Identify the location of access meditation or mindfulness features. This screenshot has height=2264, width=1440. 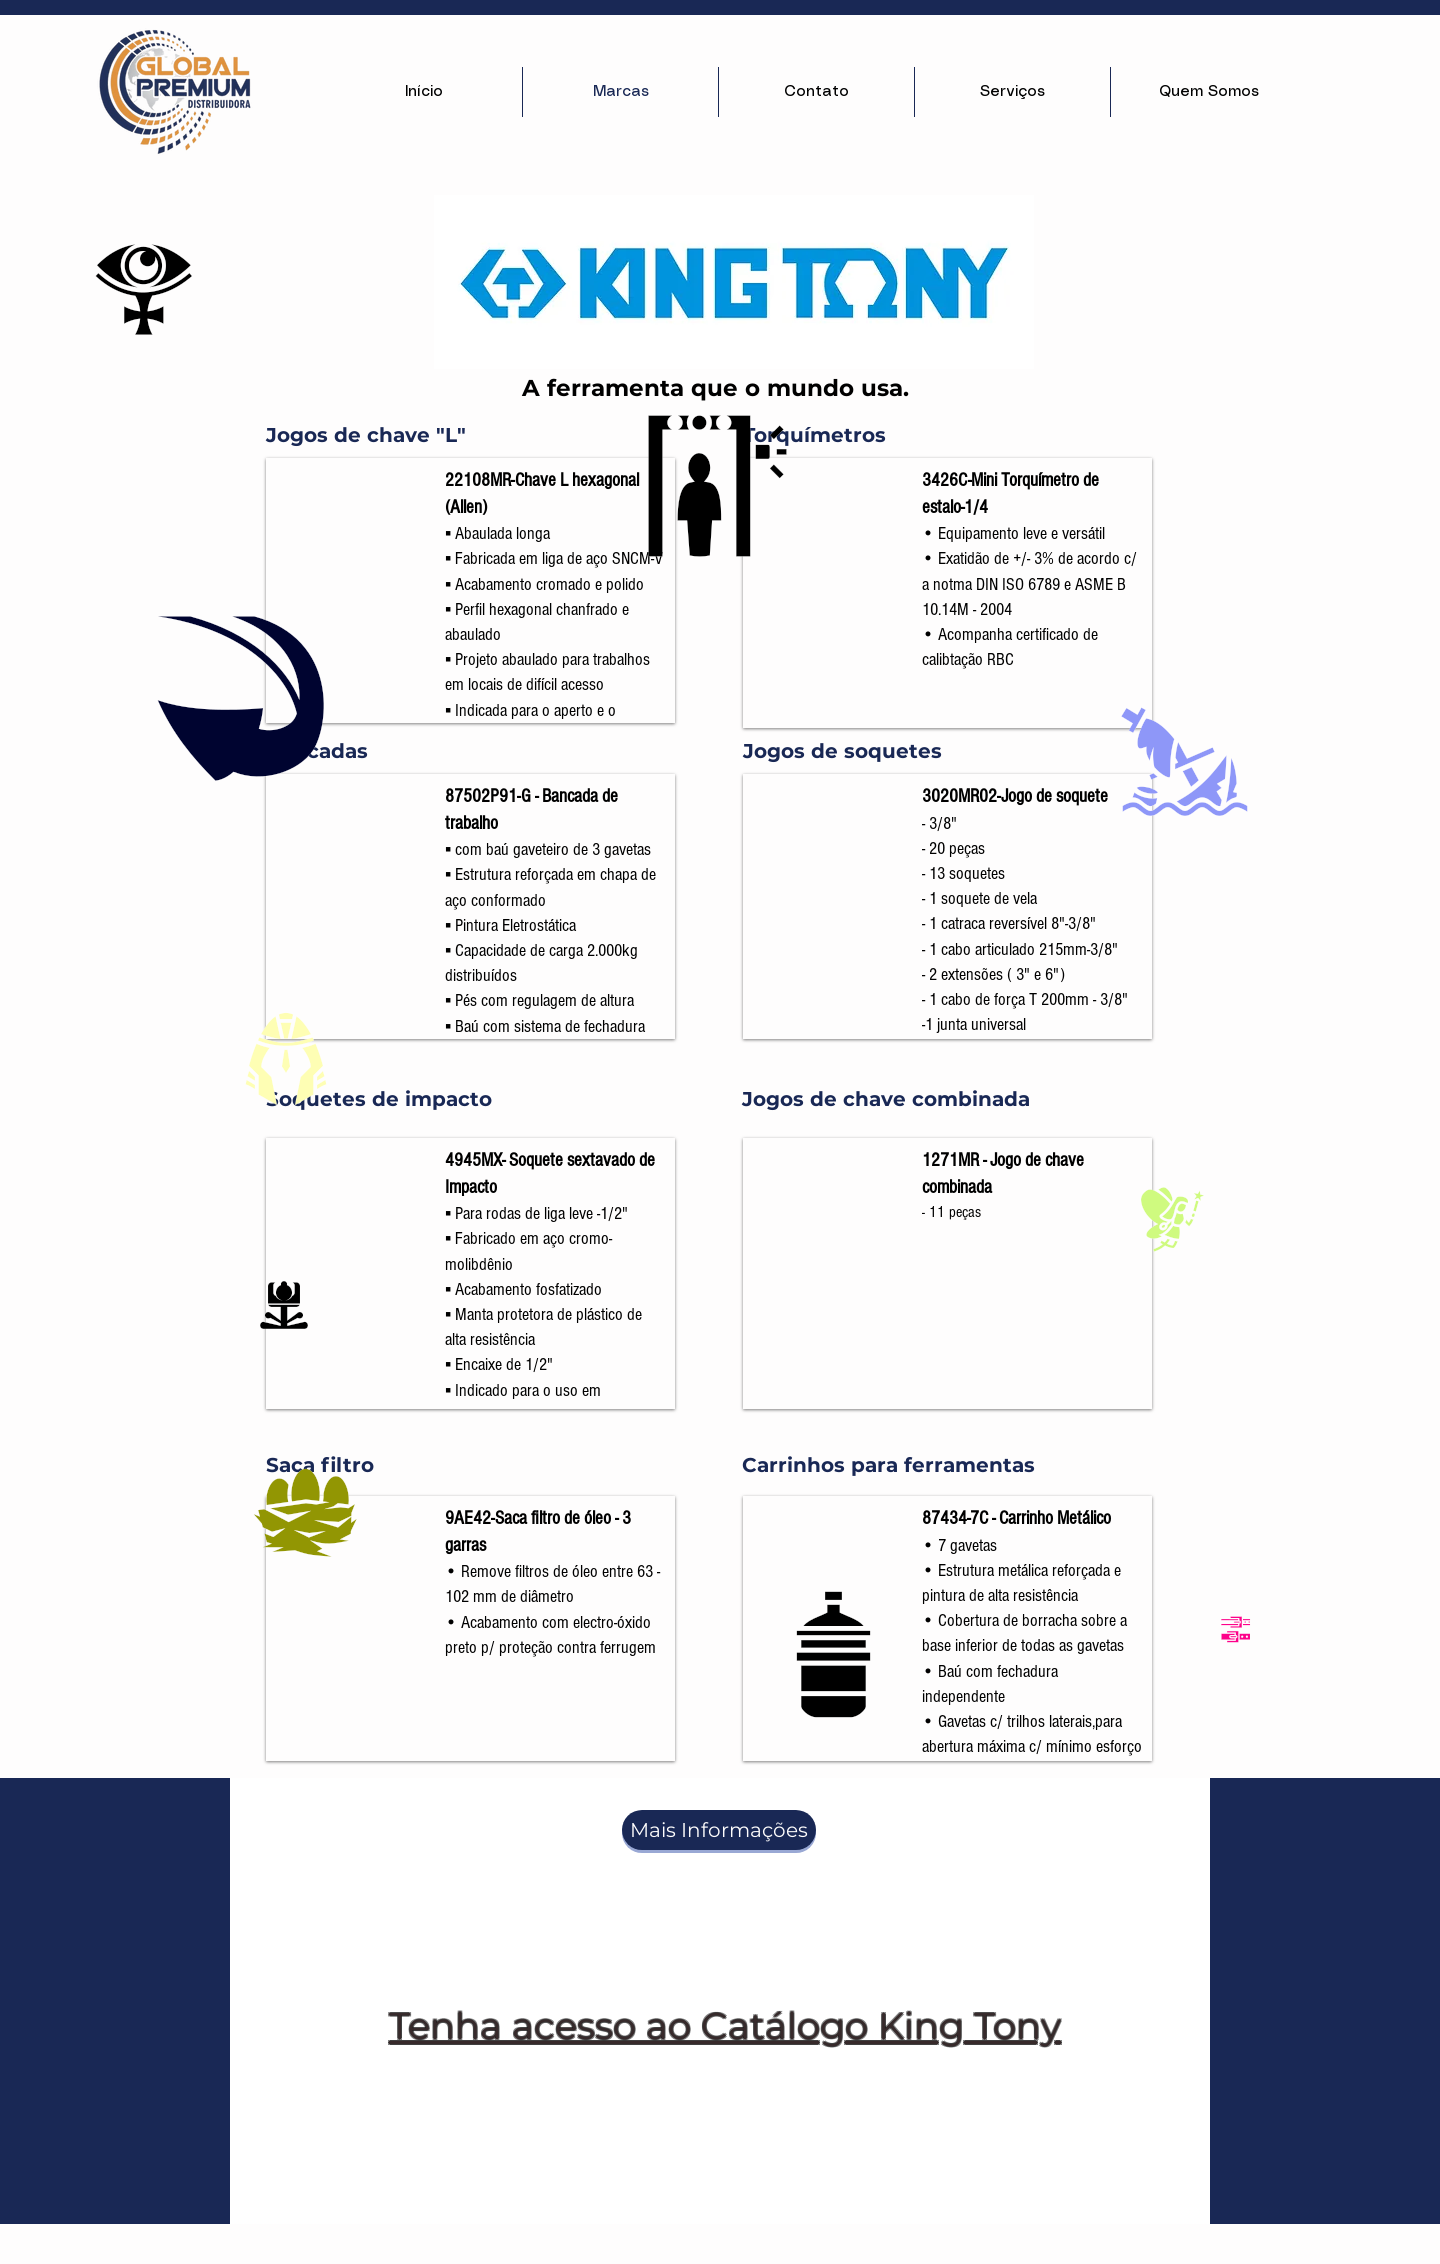
(284, 1305).